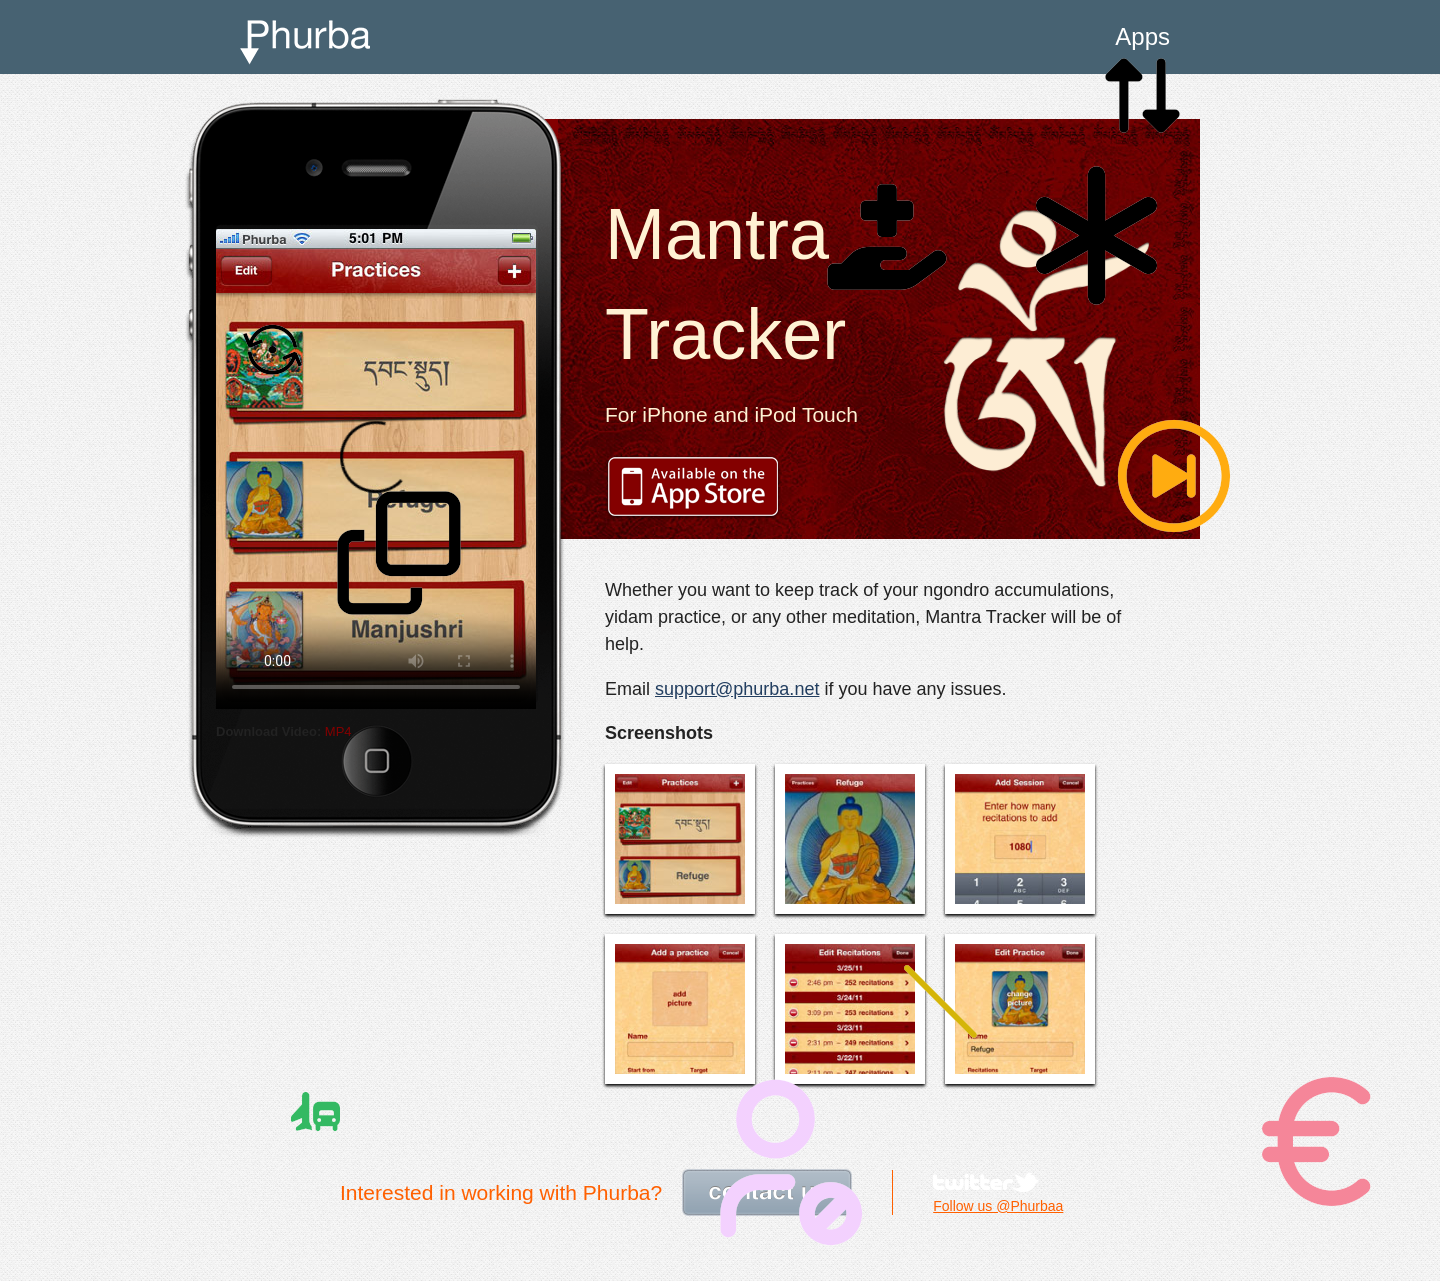 The width and height of the screenshot is (1440, 1281). I want to click on view price in euros, so click(1326, 1141).